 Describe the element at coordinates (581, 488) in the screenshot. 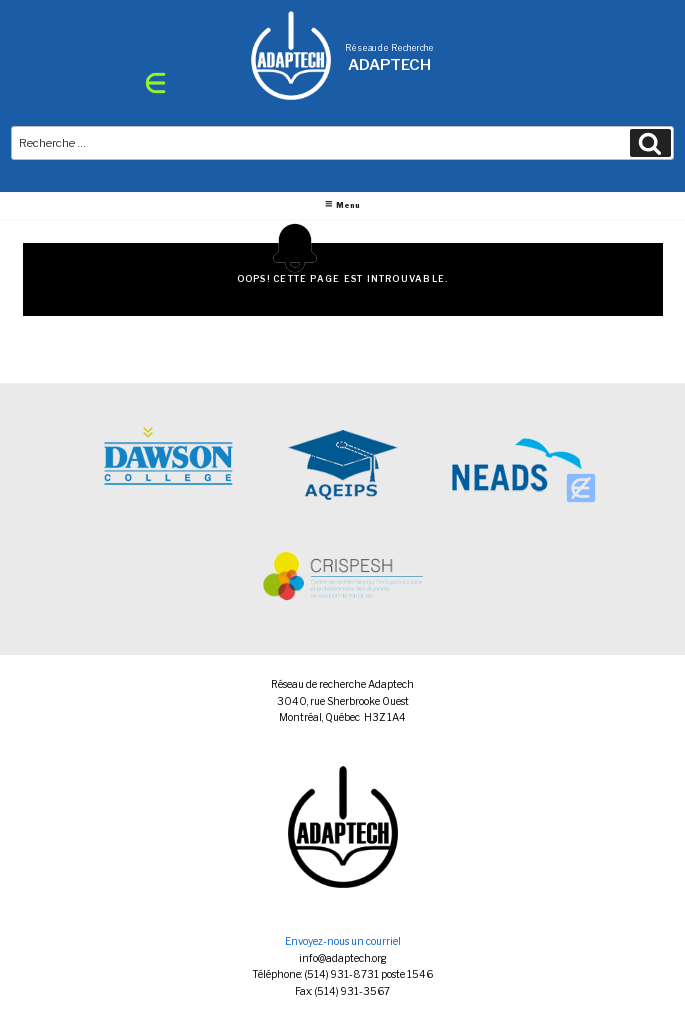

I see `indicates item is not part of a set or group` at that location.